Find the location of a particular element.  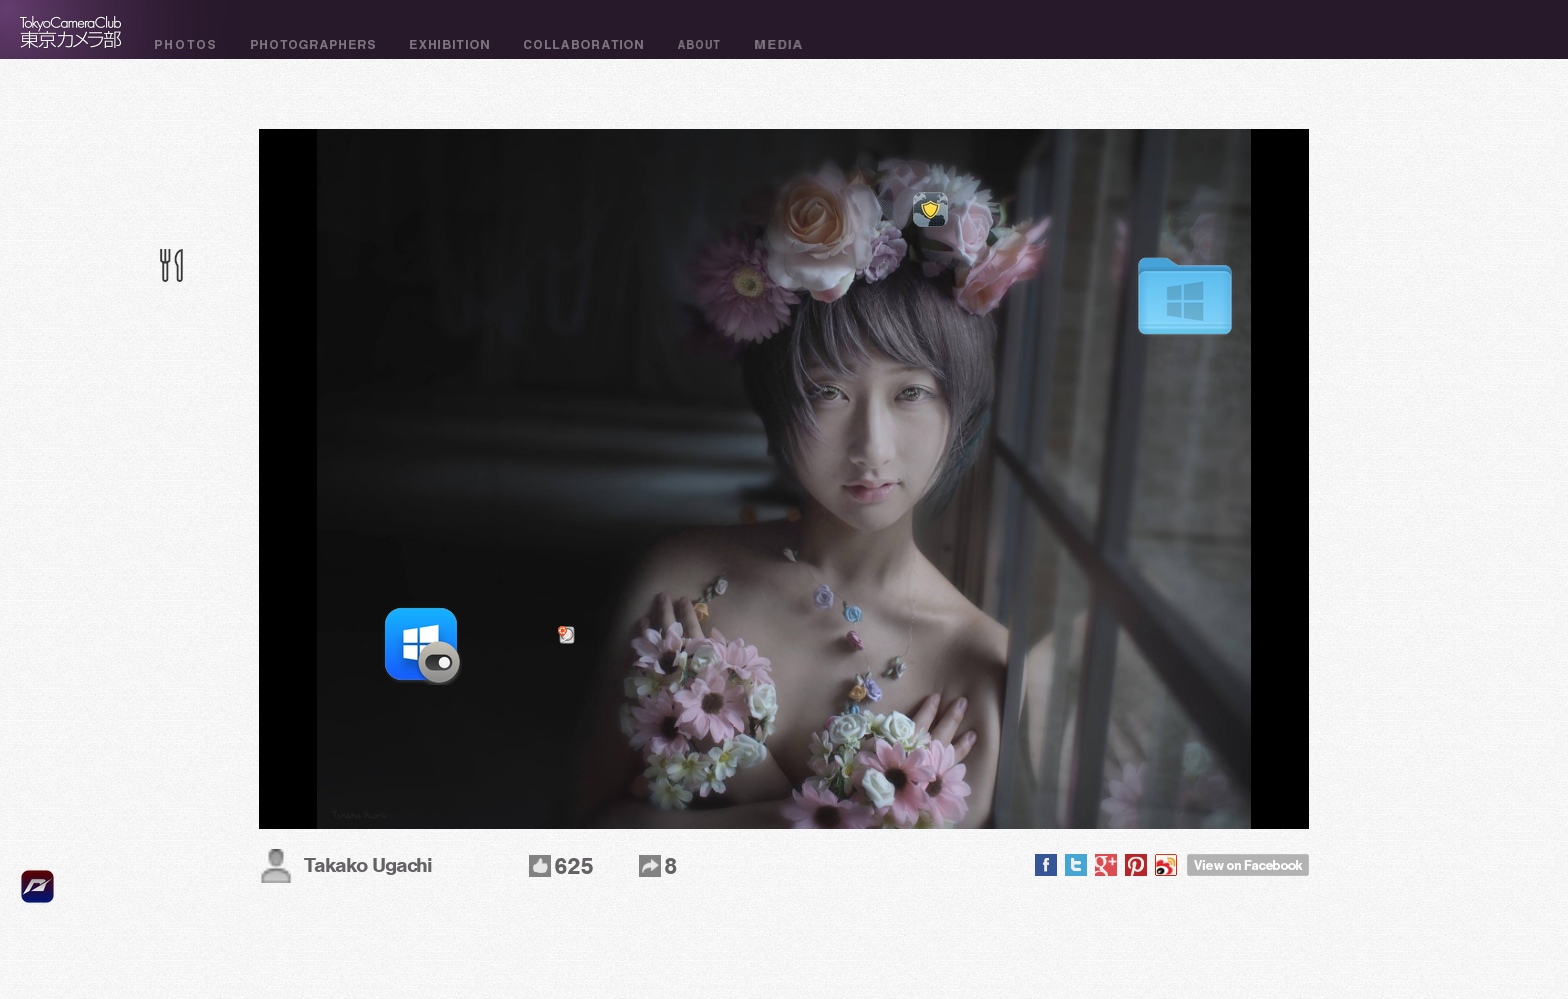

open wine file manager for windows applications is located at coordinates (1185, 296).